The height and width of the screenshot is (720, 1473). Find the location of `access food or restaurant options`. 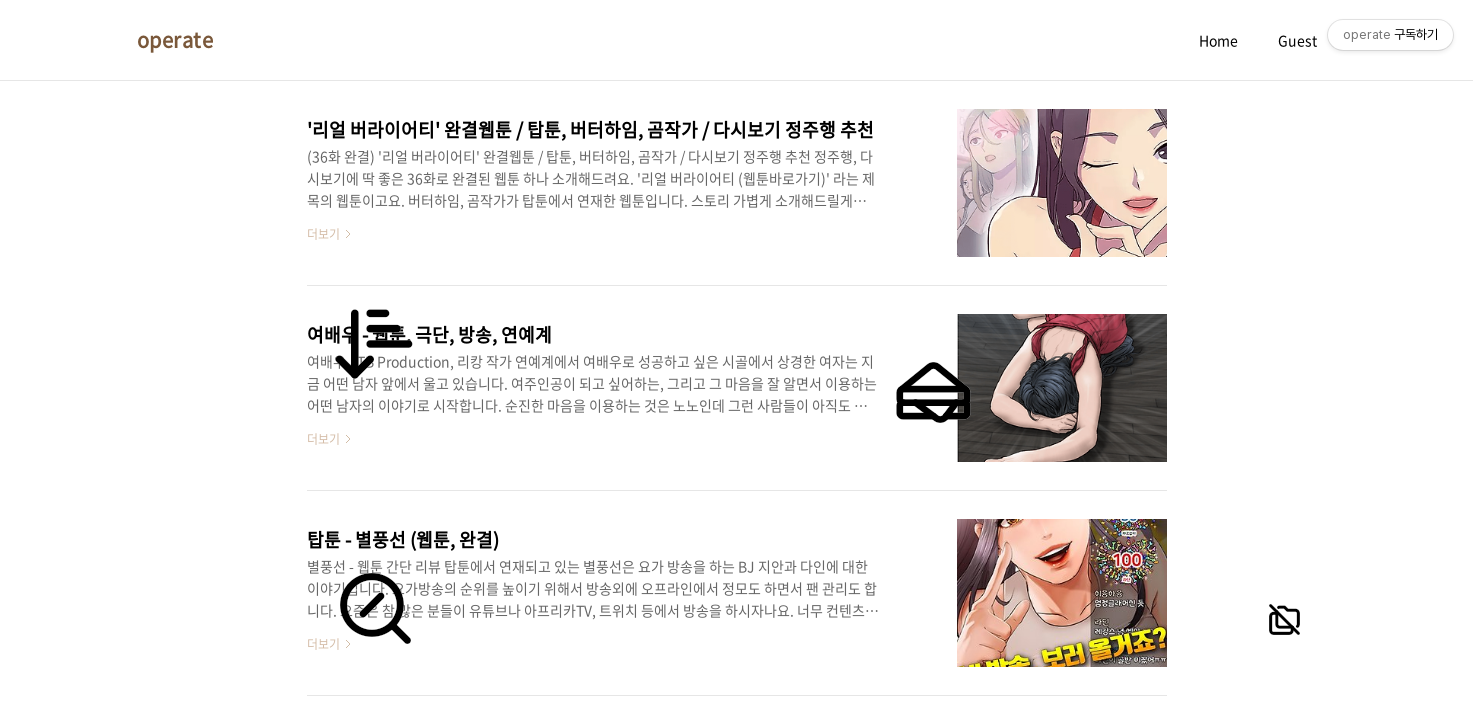

access food or restaurant options is located at coordinates (933, 392).